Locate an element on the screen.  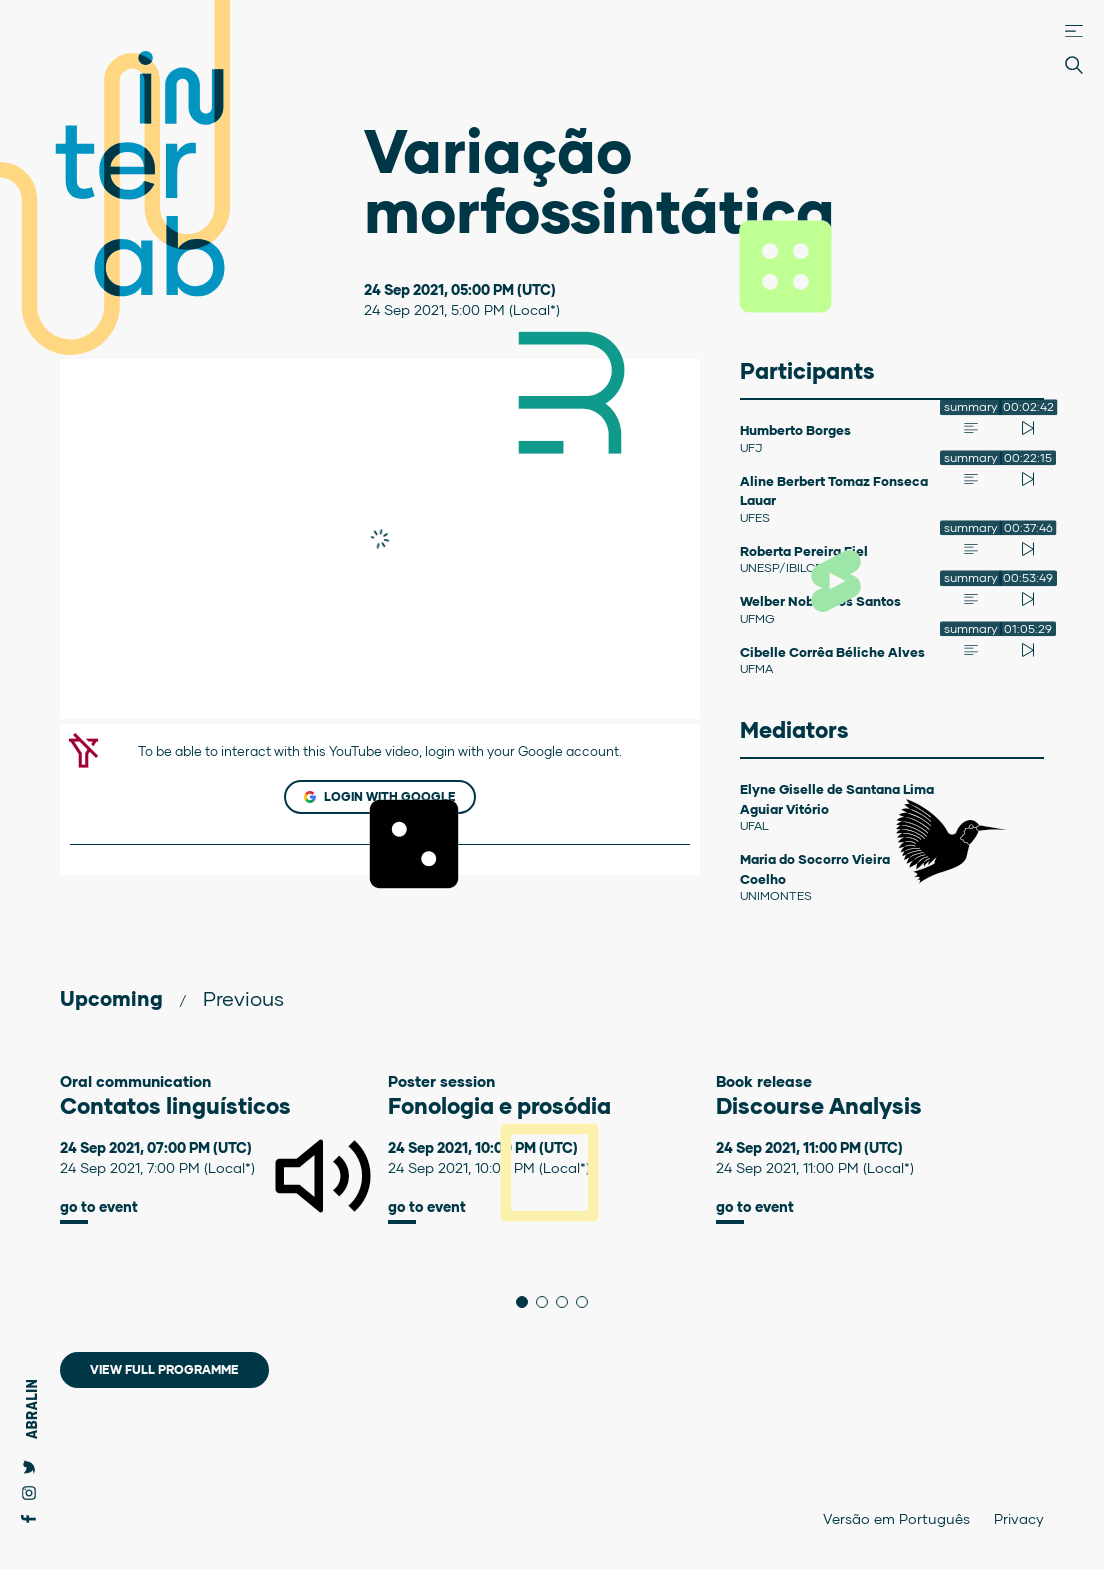
open youtube shorts is located at coordinates (836, 581).